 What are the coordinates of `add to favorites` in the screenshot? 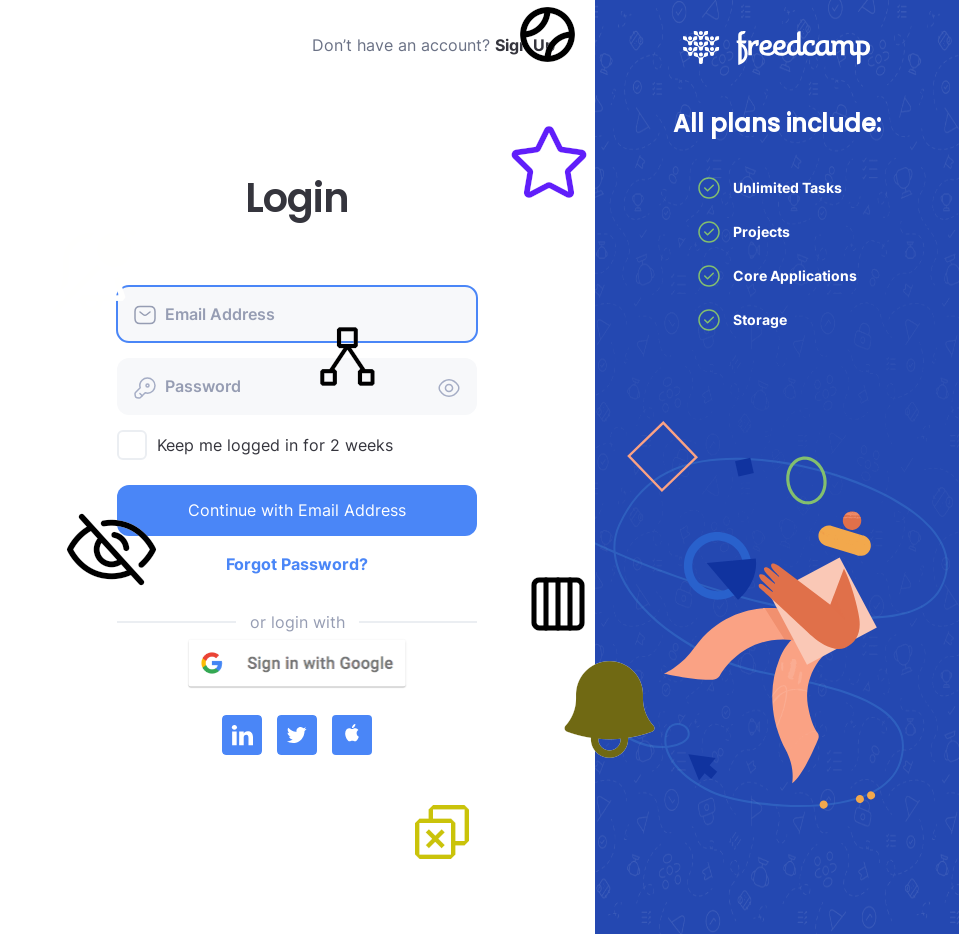 It's located at (549, 163).